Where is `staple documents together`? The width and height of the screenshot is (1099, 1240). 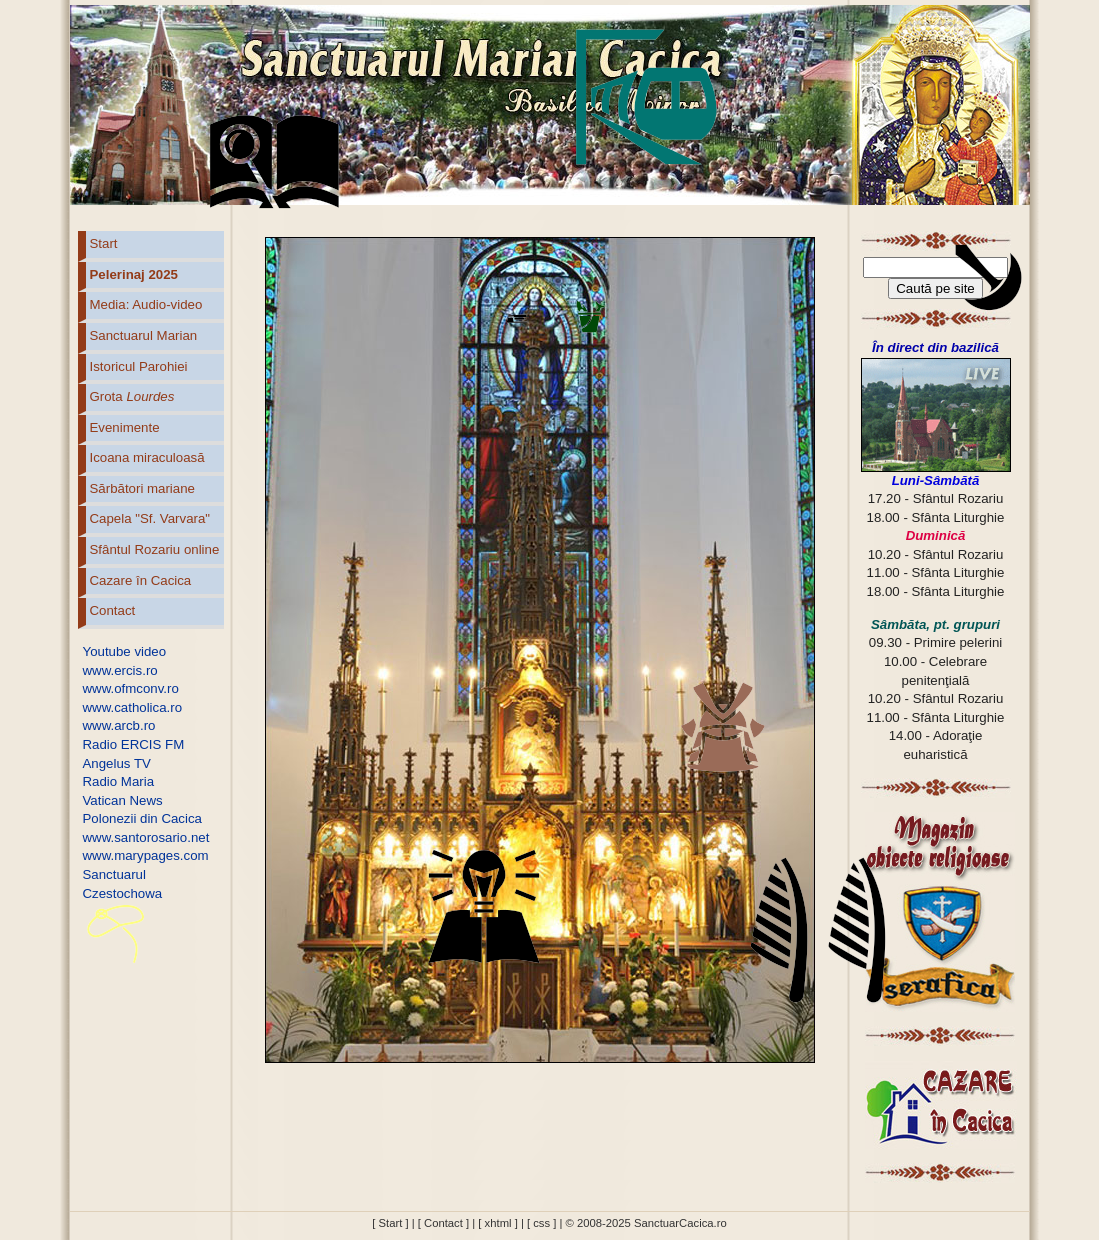 staple documents together is located at coordinates (517, 317).